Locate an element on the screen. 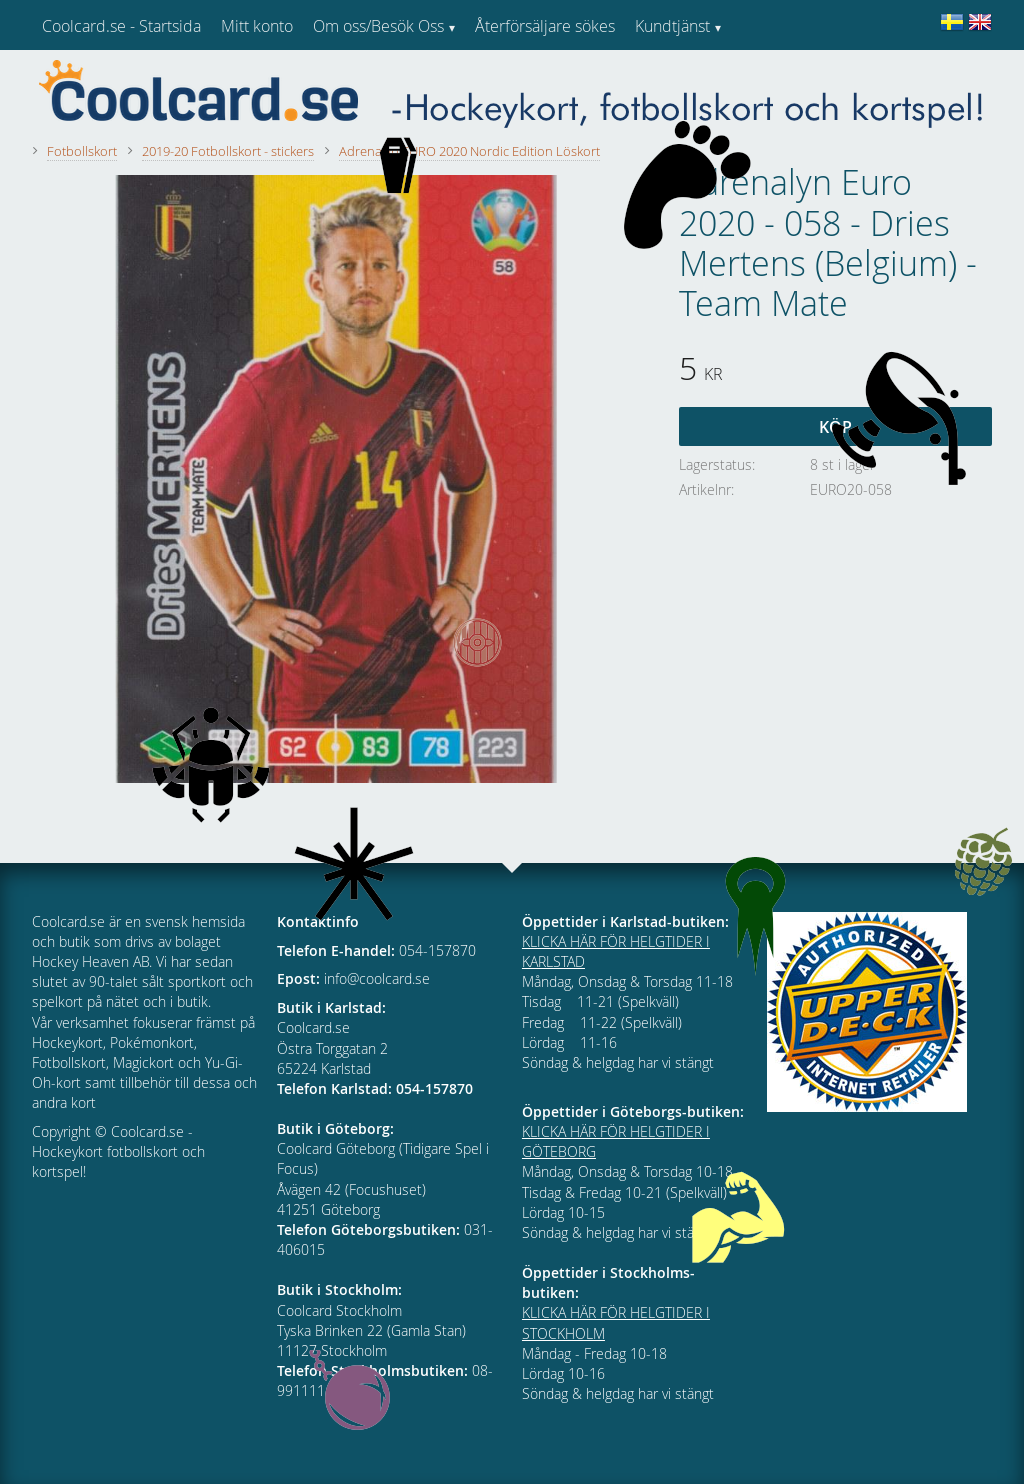 The width and height of the screenshot is (1024, 1484). pour or serve a drink is located at coordinates (899, 418).